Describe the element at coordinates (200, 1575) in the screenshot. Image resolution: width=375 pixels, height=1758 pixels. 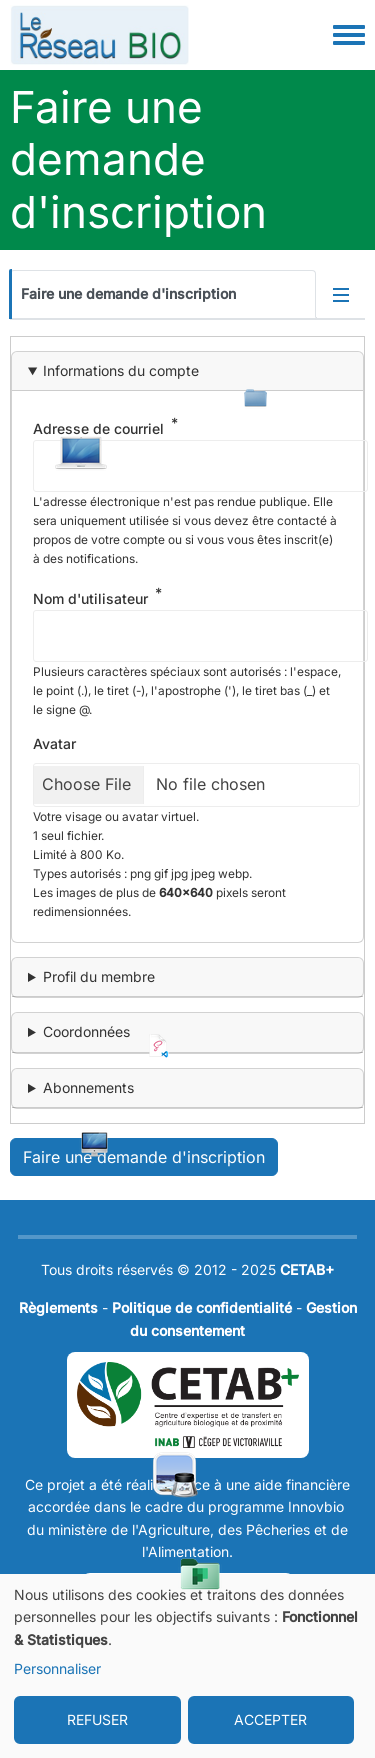
I see `open microsoft planner files folder` at that location.